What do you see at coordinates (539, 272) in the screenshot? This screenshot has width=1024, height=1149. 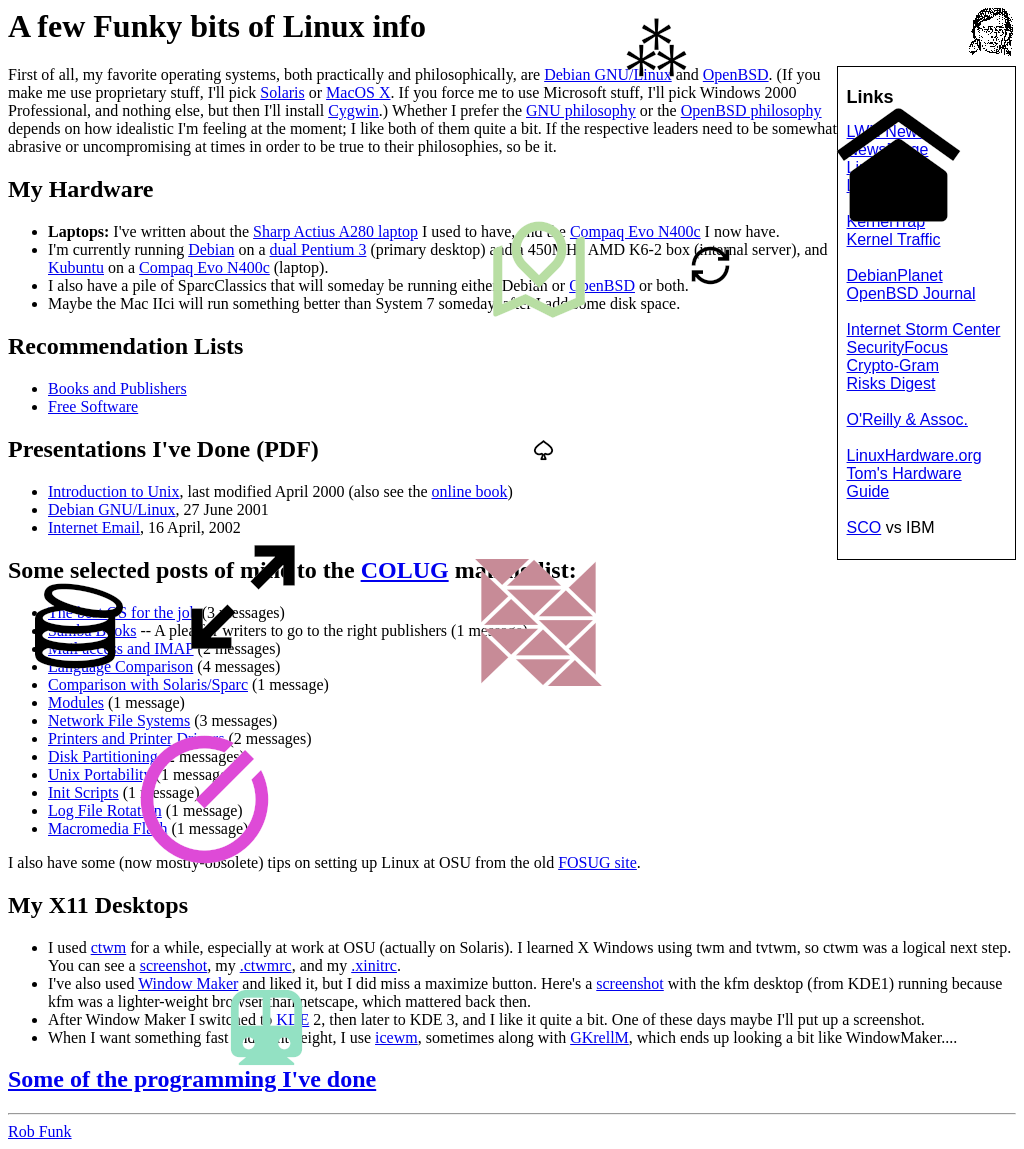 I see `view map directions or navigation` at bounding box center [539, 272].